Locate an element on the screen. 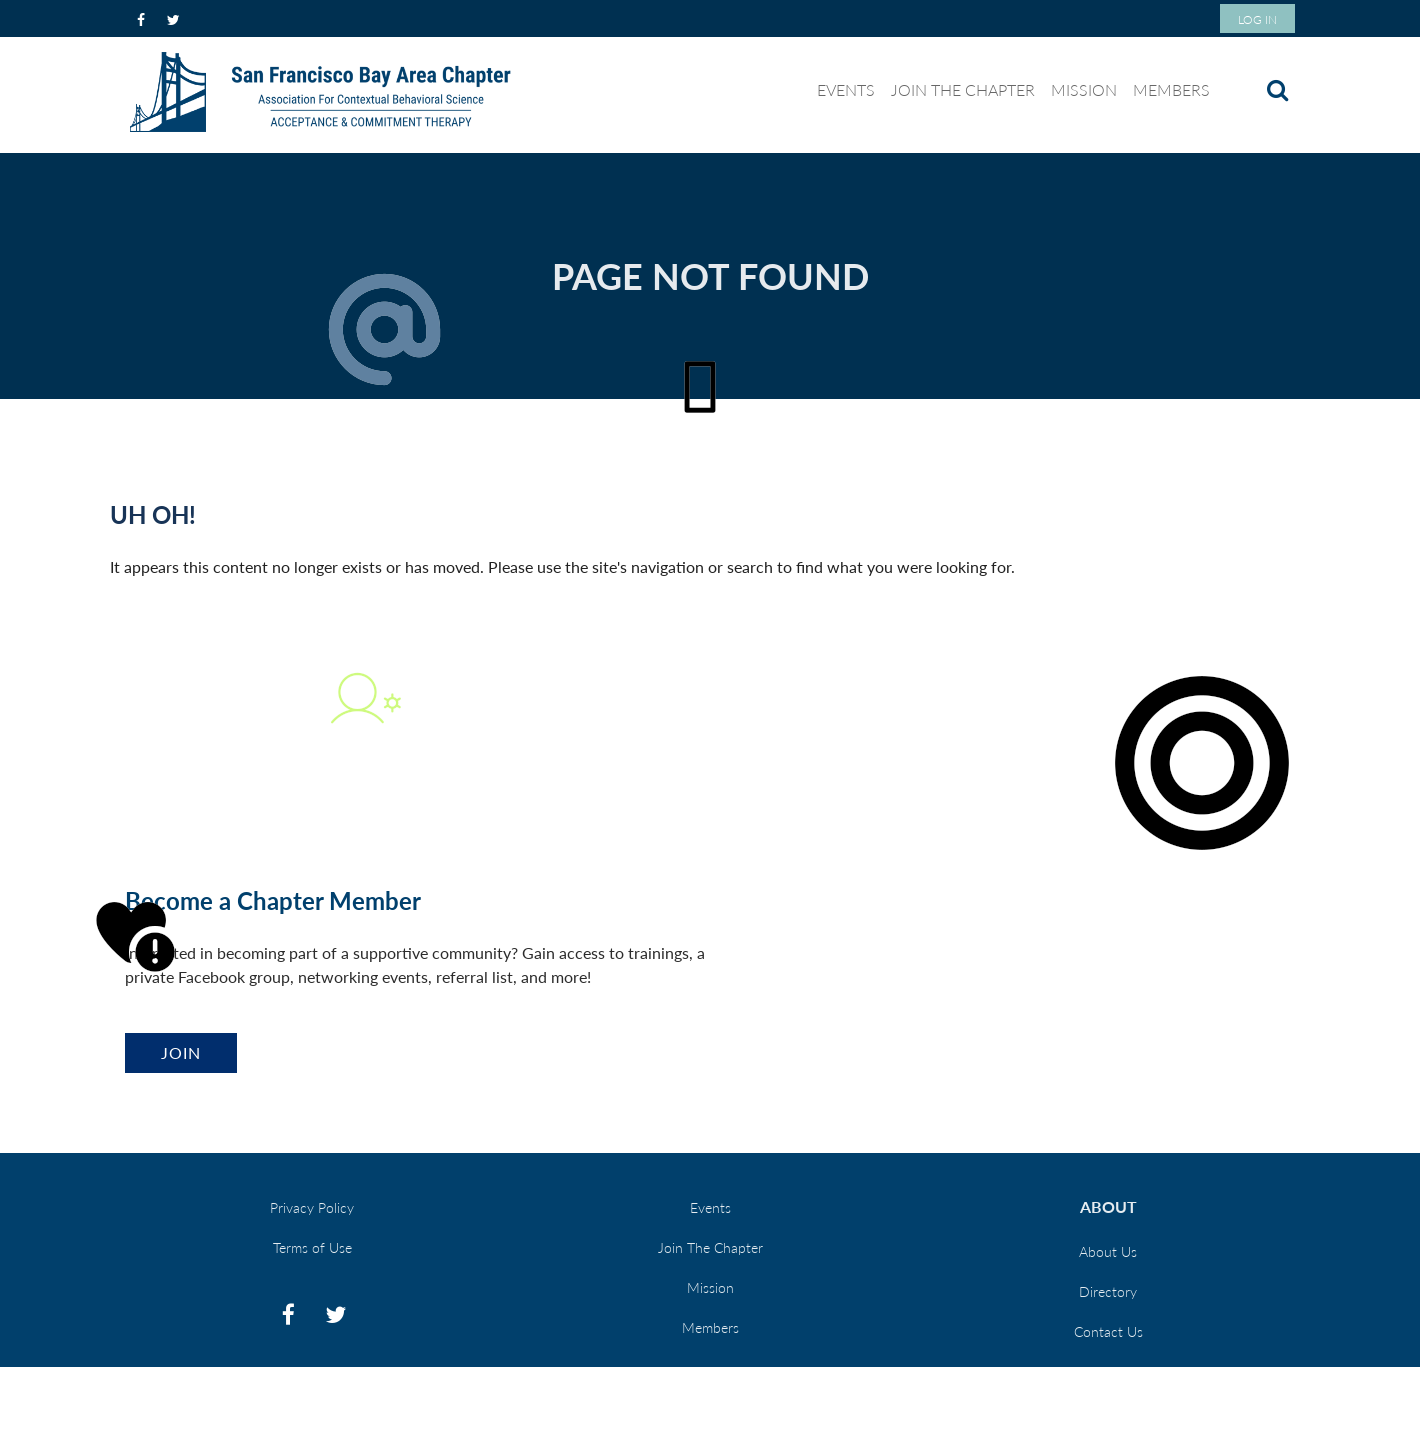  health alert or warning notification is located at coordinates (135, 932).